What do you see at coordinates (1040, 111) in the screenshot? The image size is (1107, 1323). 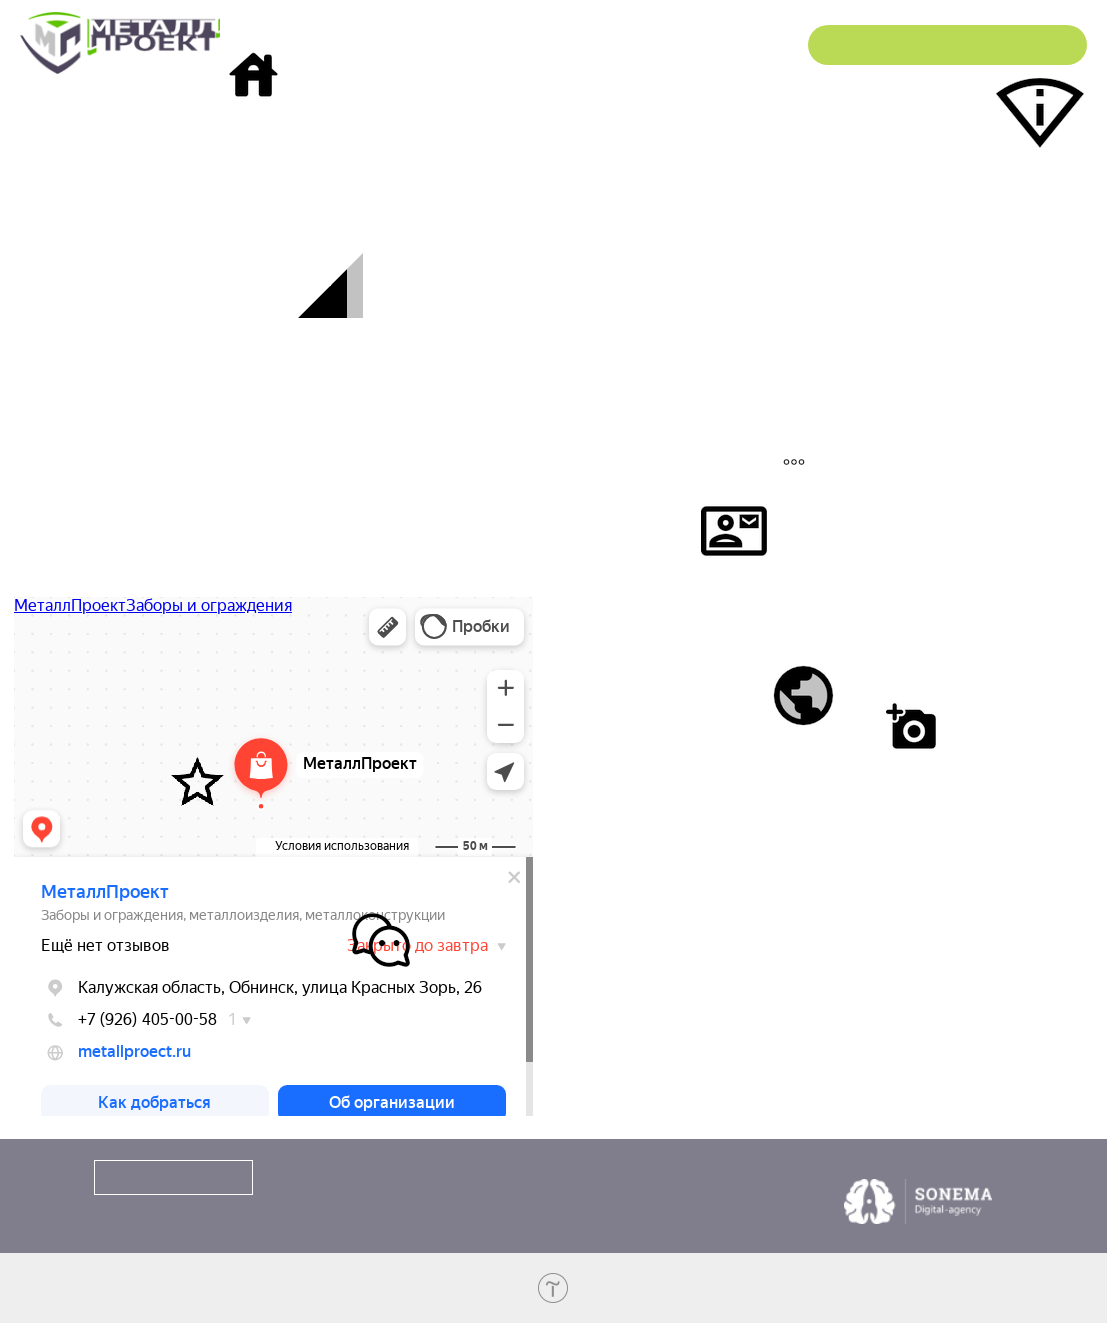 I see `view wifi network information` at bounding box center [1040, 111].